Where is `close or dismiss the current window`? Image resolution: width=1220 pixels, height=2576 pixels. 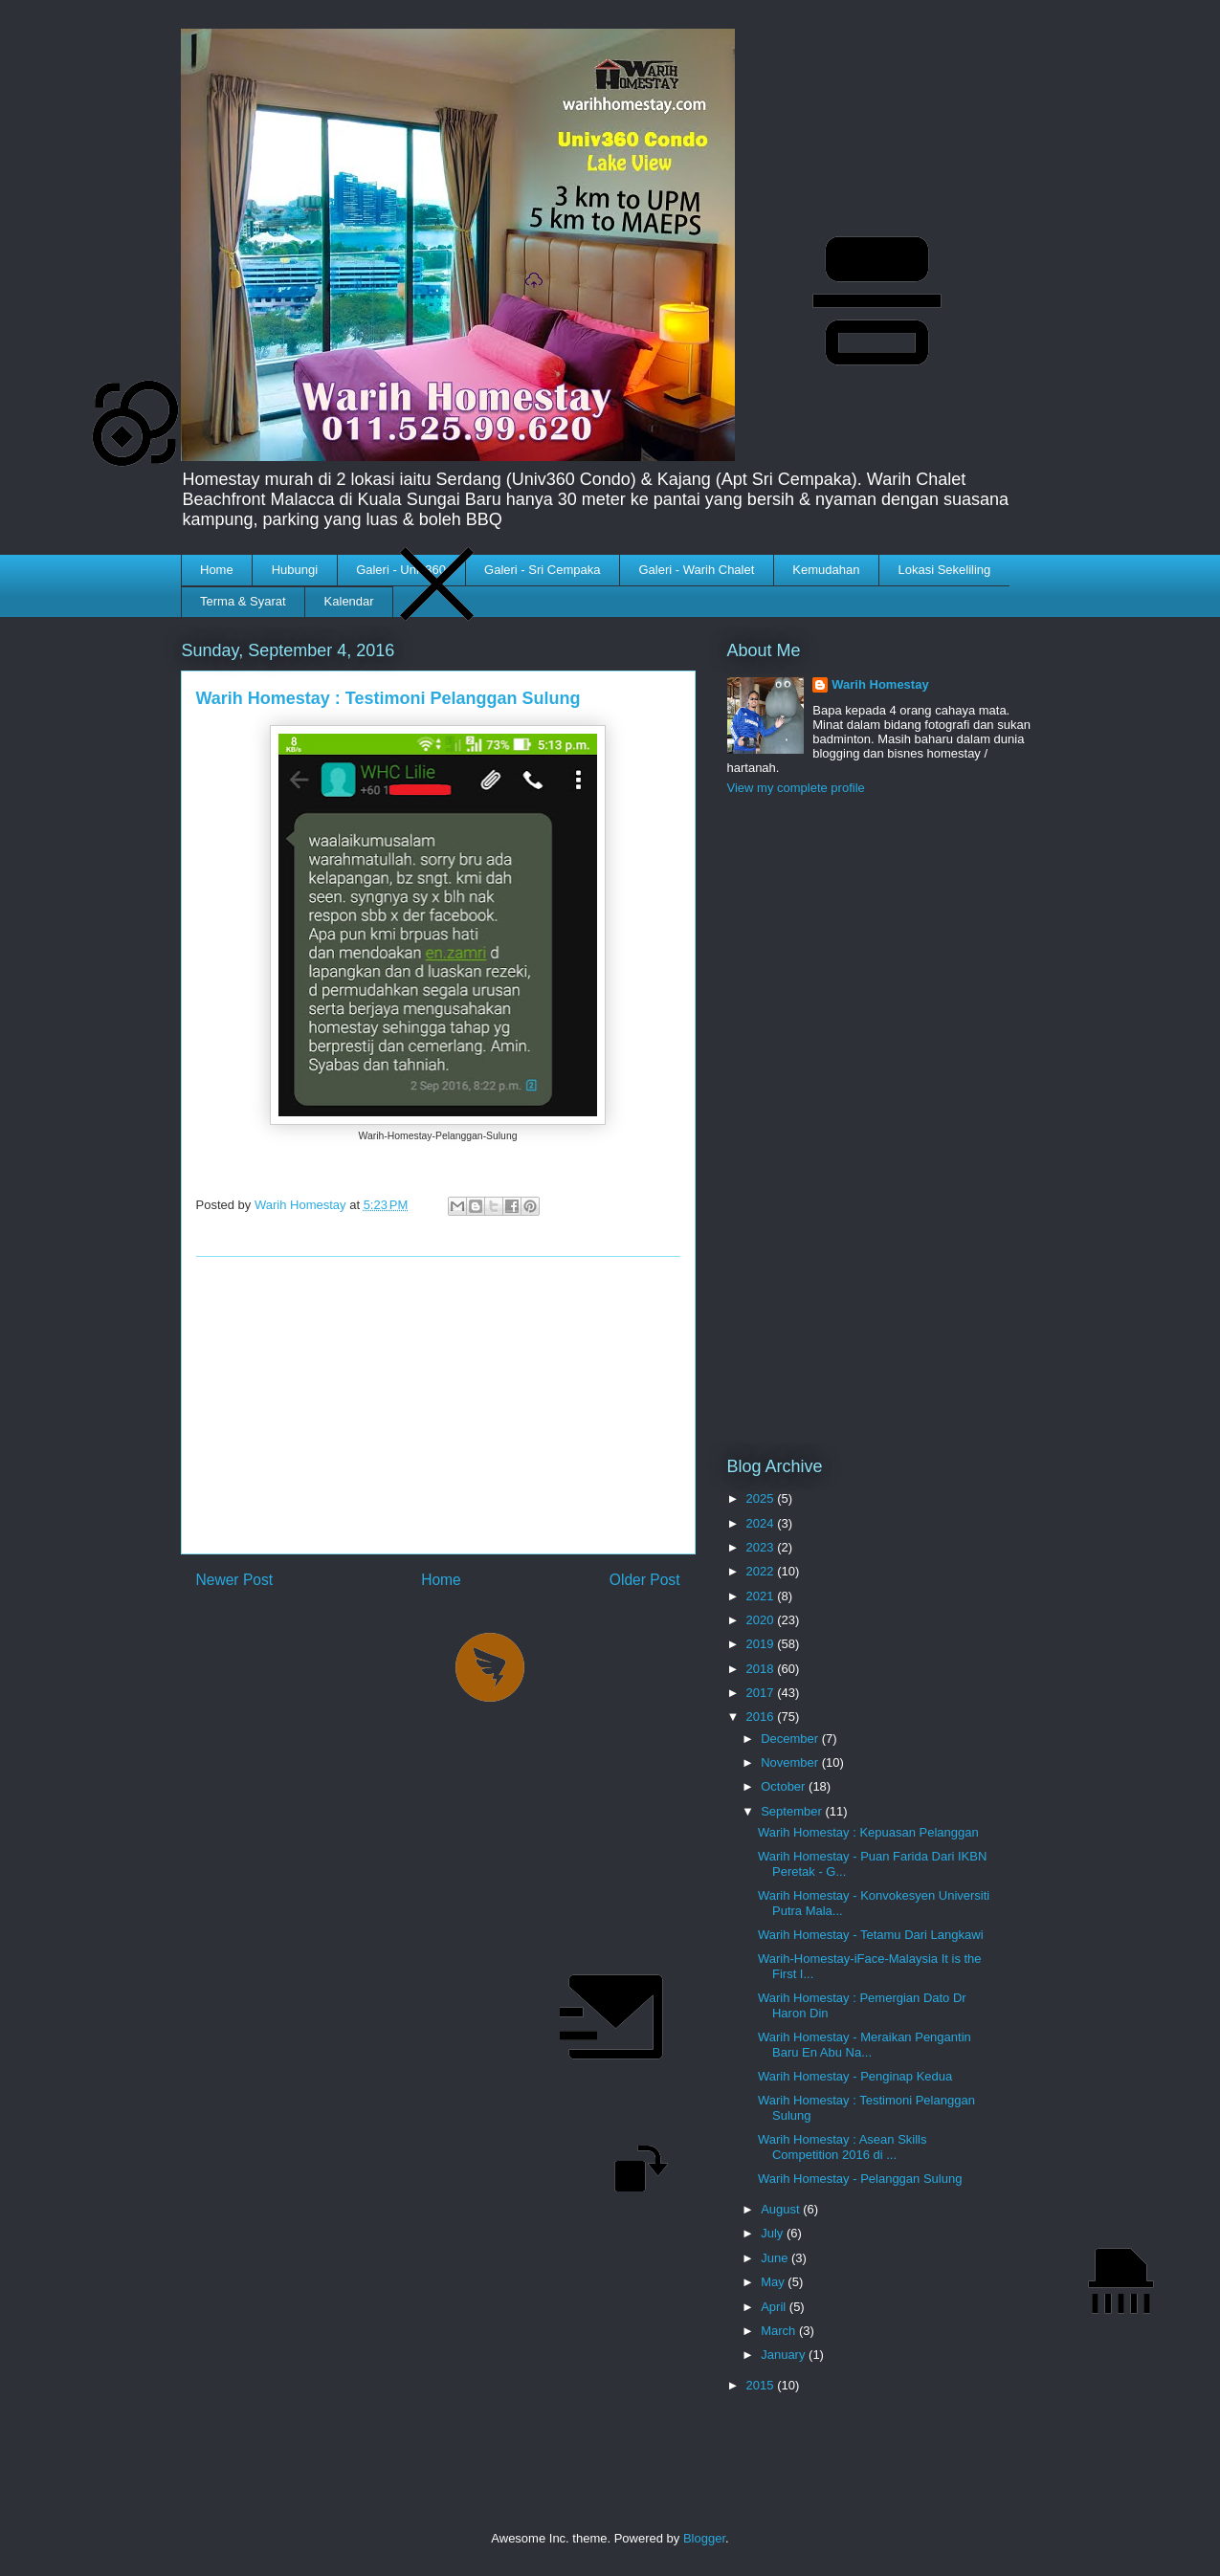
close or dismiss the current window is located at coordinates (436, 583).